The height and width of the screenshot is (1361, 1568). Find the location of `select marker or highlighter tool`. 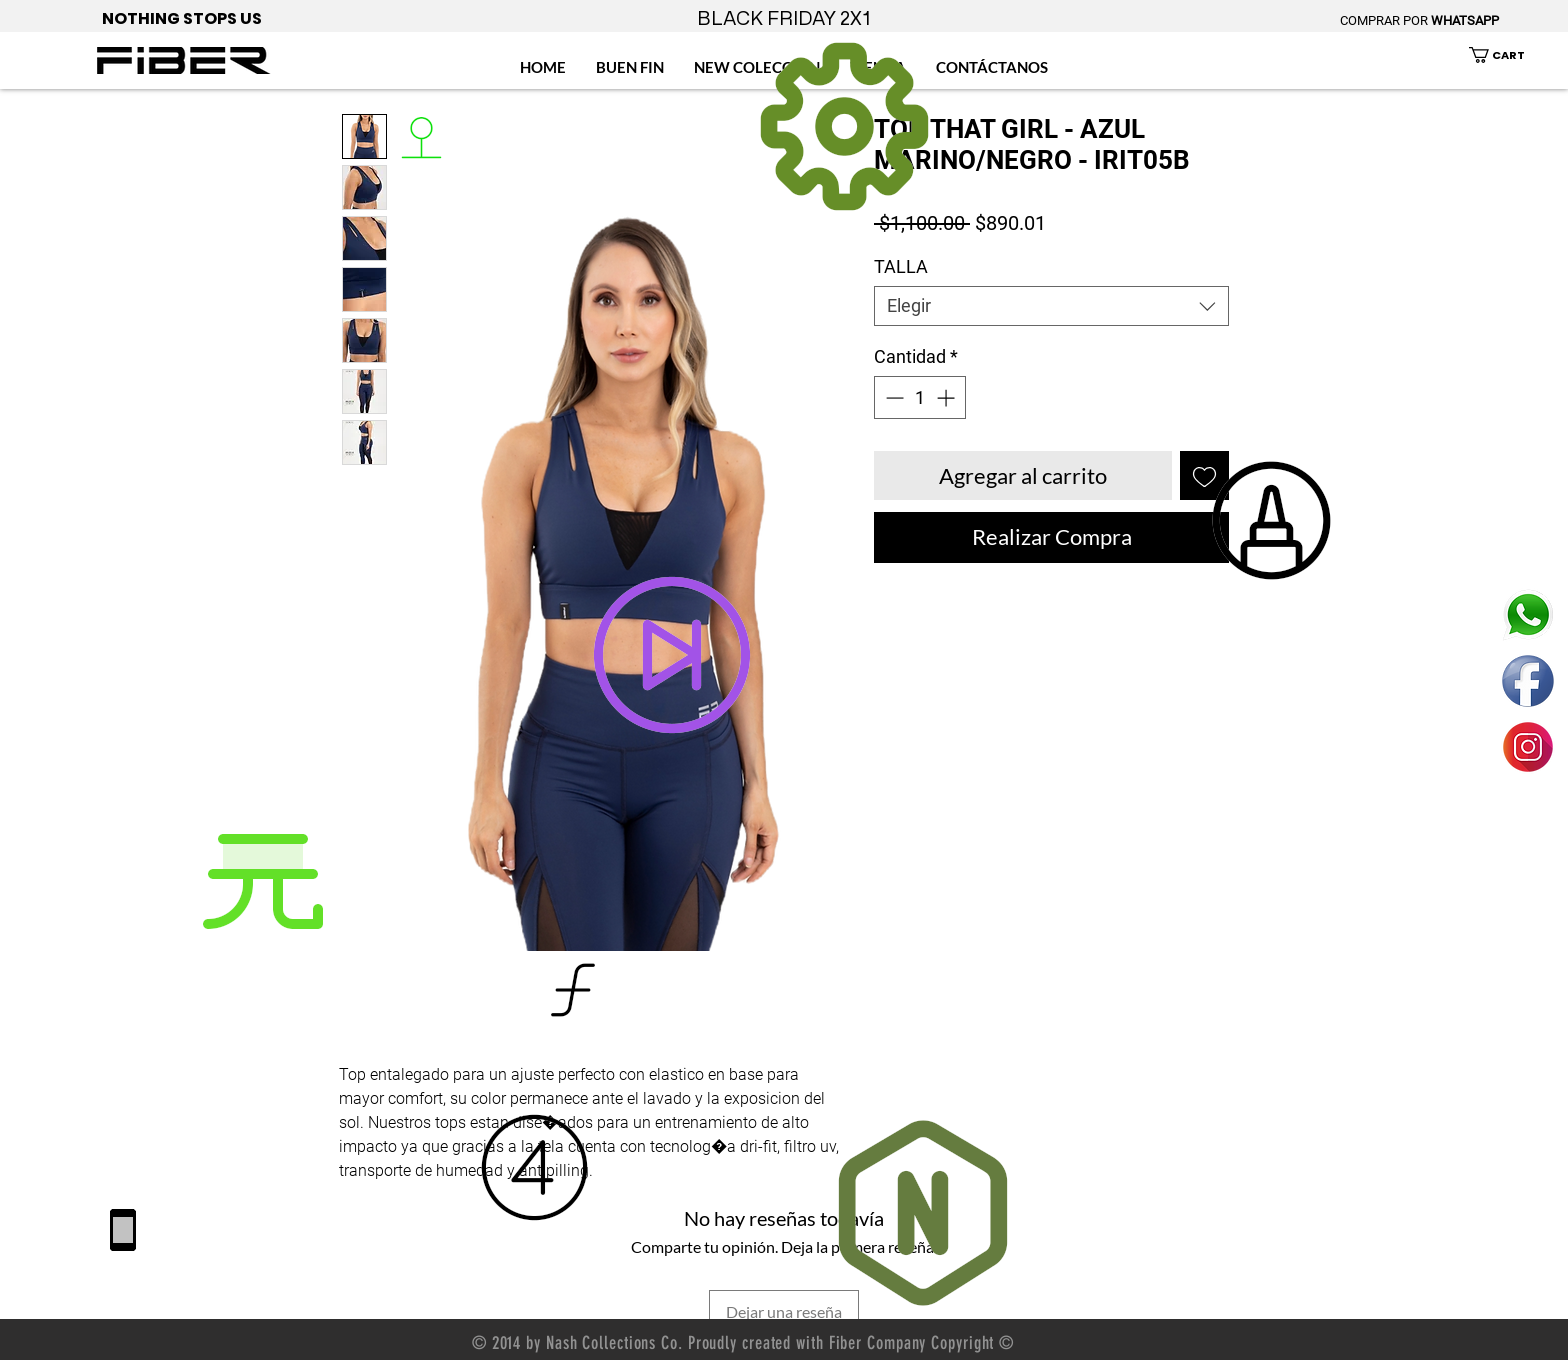

select marker or highlighter tool is located at coordinates (1271, 520).